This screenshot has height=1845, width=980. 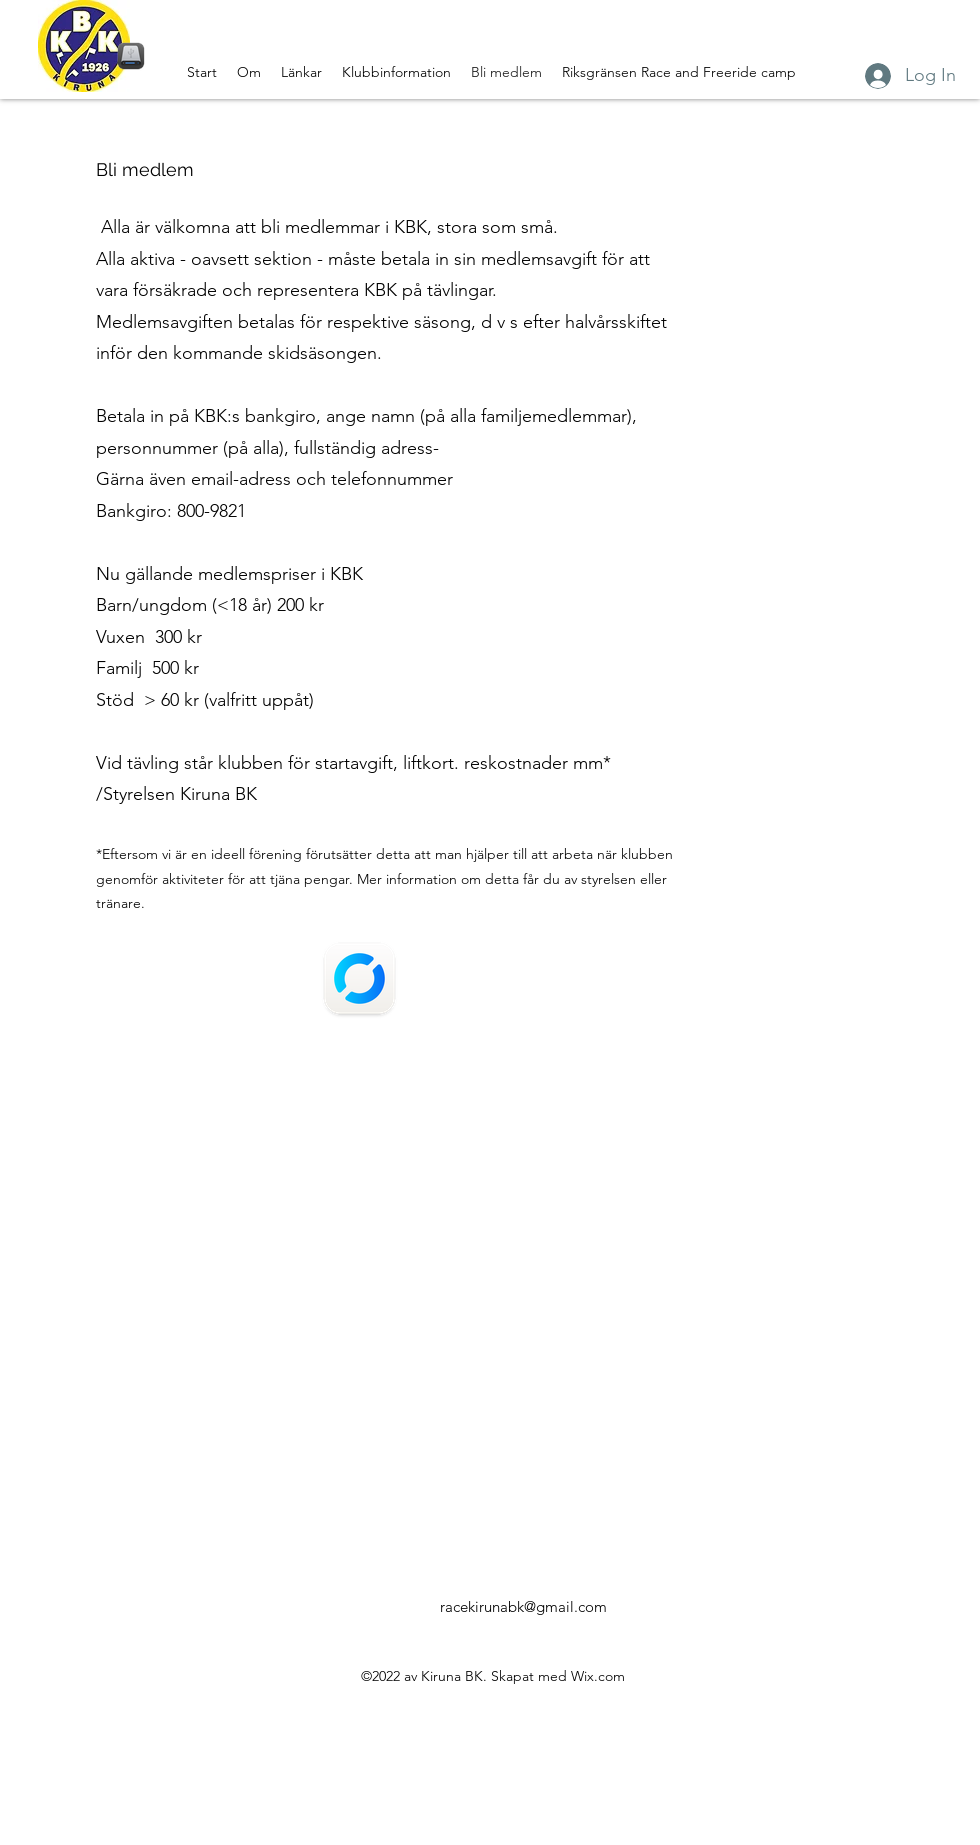 What do you see at coordinates (359, 978) in the screenshot?
I see `open rustdesk remote desktop application` at bounding box center [359, 978].